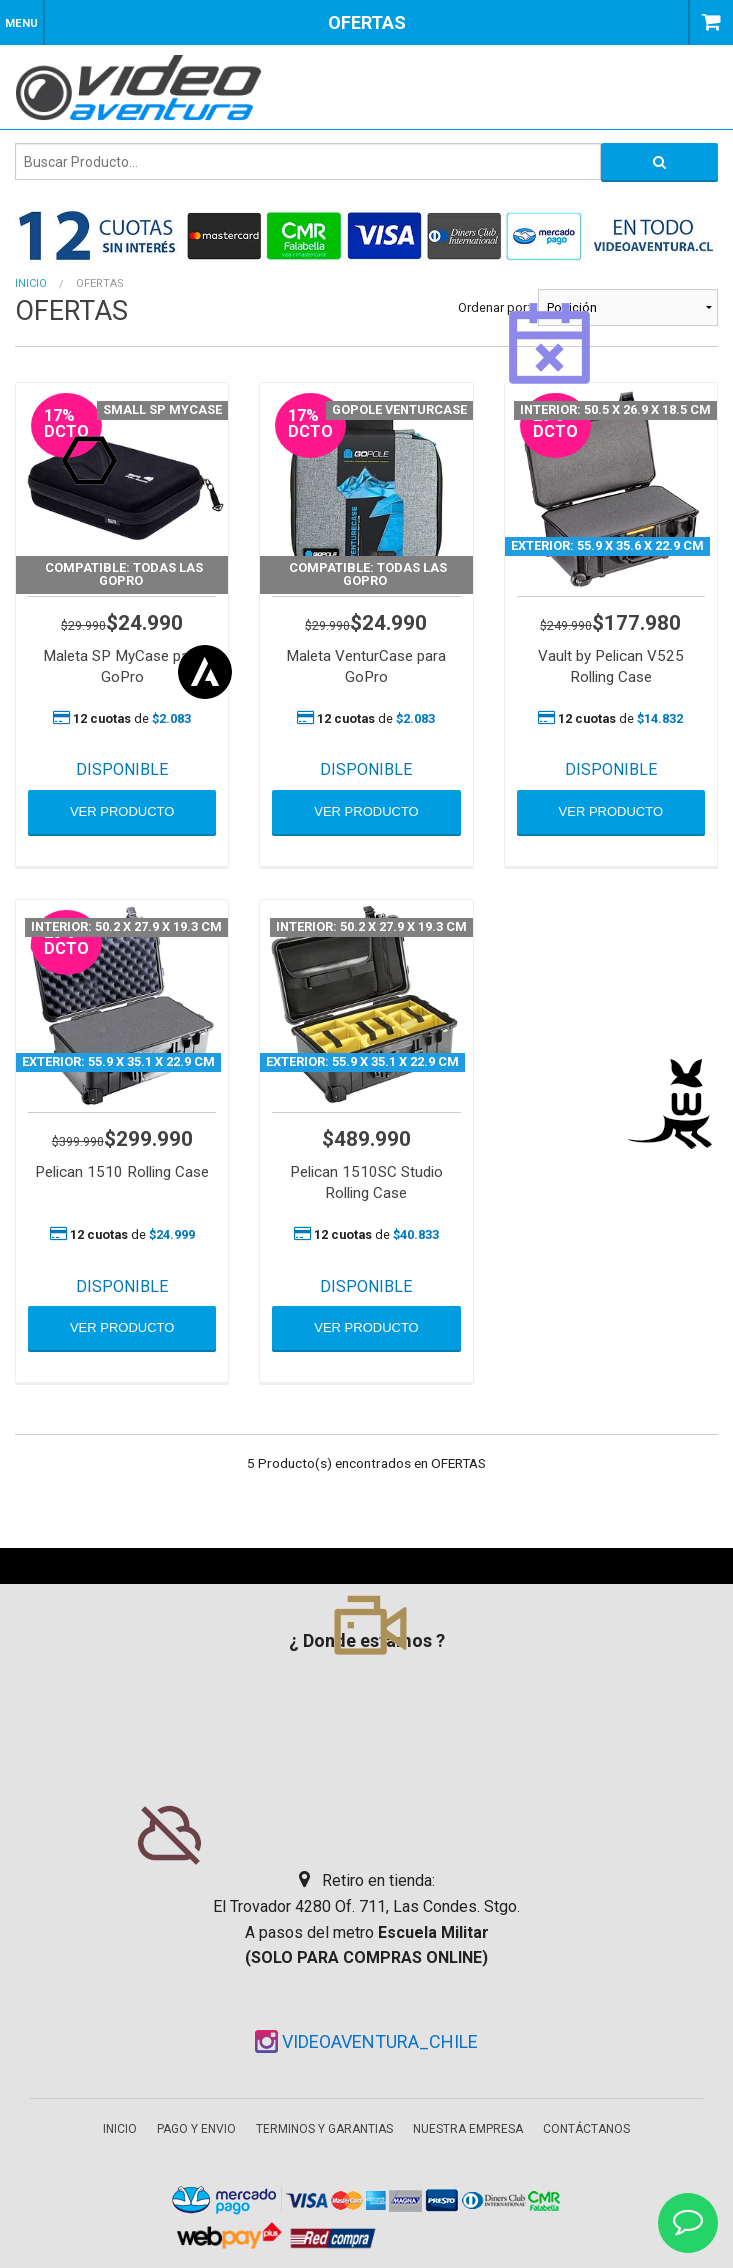  Describe the element at coordinates (169, 1834) in the screenshot. I see `indicates no cloud connection or offline status` at that location.